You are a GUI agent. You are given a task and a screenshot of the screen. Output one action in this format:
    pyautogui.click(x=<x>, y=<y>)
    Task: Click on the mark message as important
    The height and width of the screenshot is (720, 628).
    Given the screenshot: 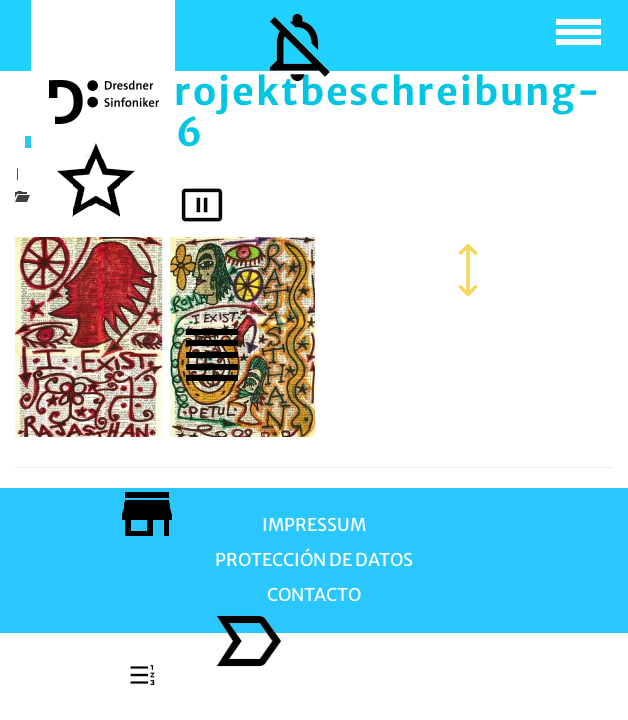 What is the action you would take?
    pyautogui.click(x=249, y=641)
    